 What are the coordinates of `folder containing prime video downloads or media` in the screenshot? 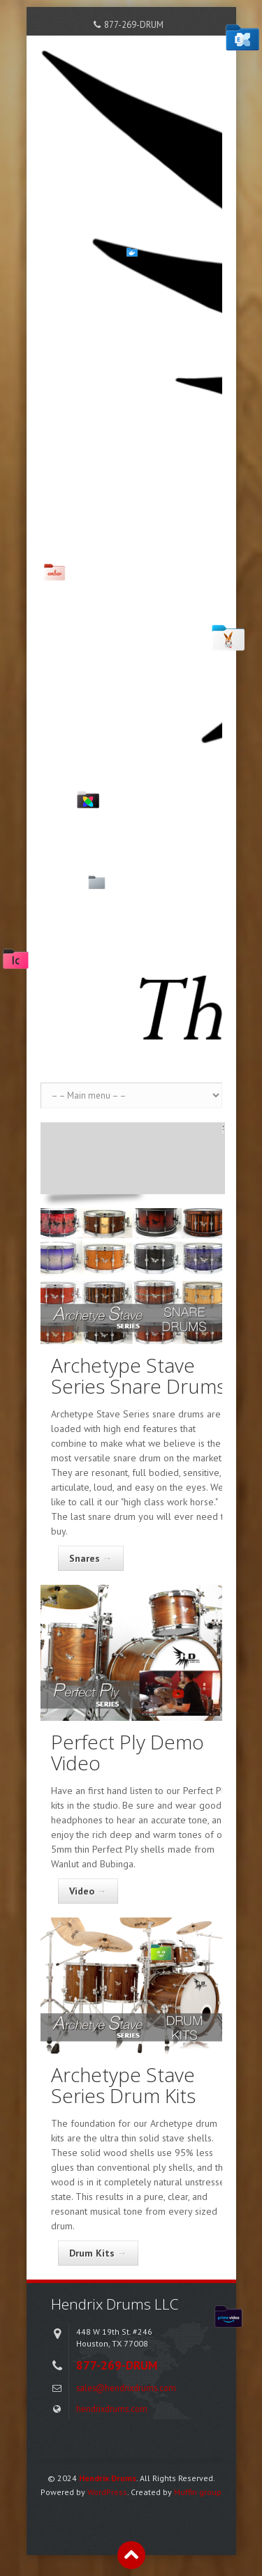 It's located at (228, 2317).